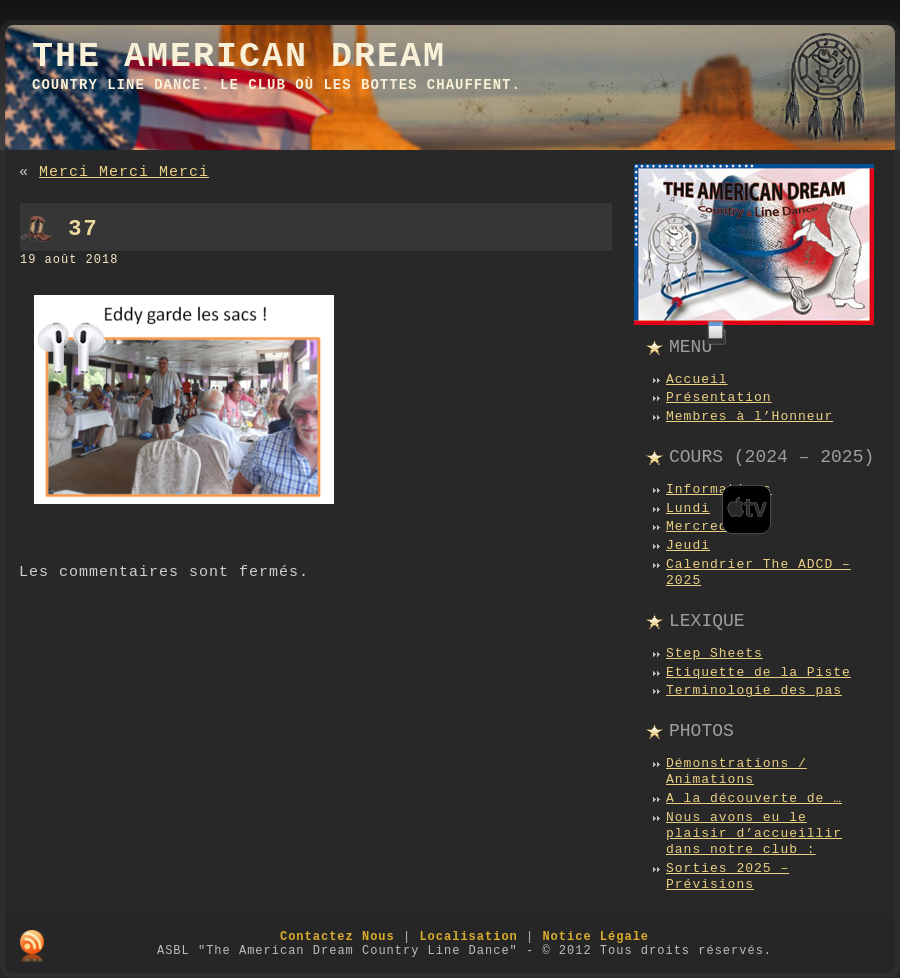 This screenshot has width=900, height=978. I want to click on access Apple TV app or device, so click(746, 509).